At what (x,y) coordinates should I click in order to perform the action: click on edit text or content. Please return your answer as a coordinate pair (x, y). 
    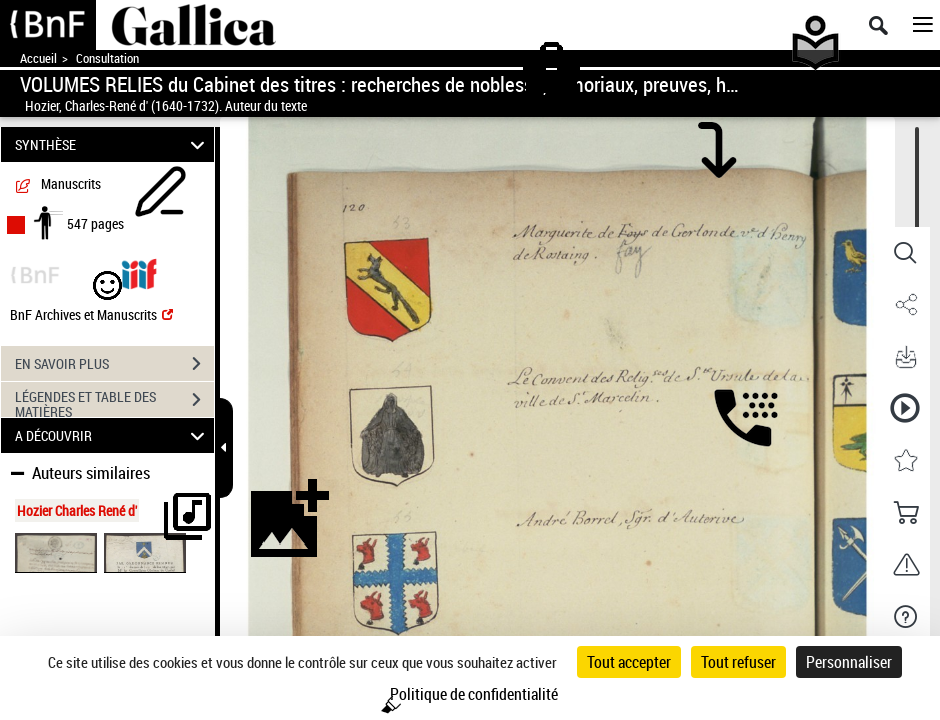
    Looking at the image, I should click on (160, 191).